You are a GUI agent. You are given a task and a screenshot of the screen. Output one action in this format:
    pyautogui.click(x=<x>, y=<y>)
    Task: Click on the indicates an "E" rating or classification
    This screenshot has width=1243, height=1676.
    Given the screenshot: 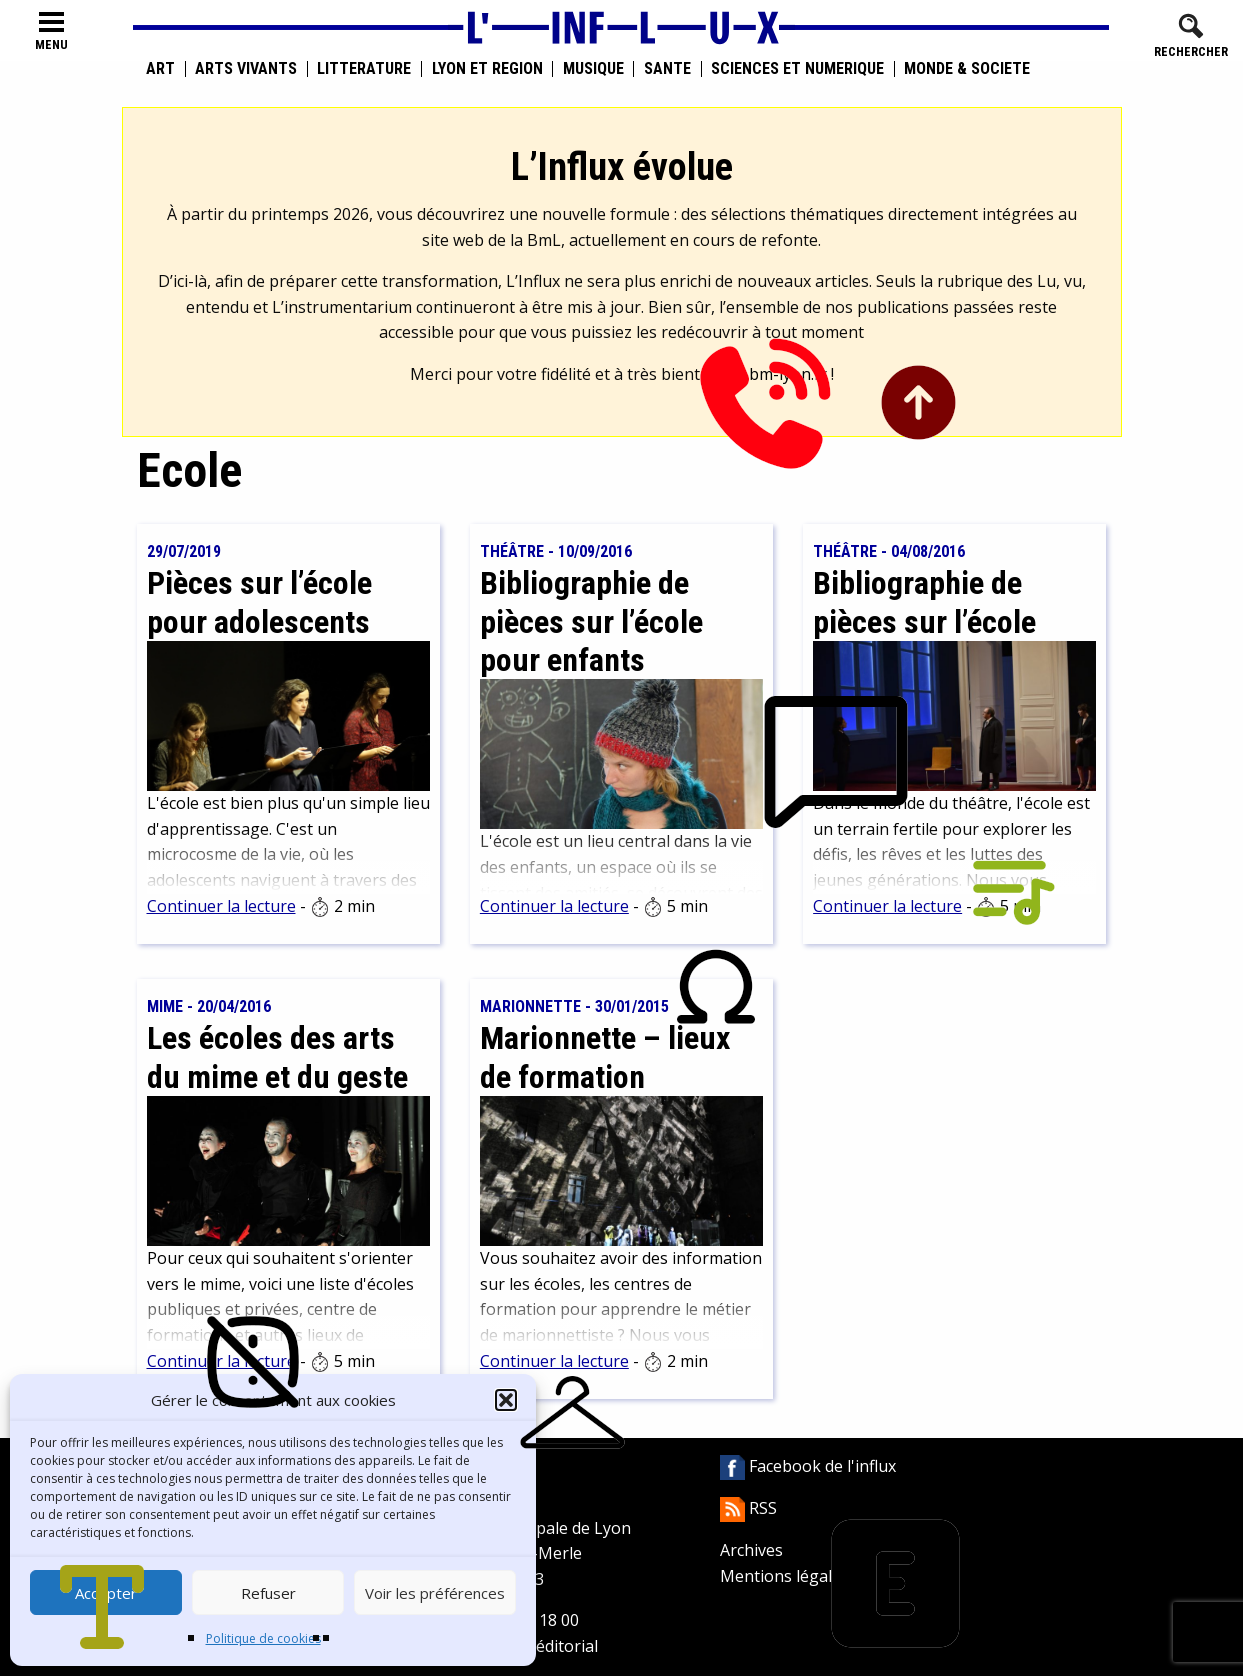 What is the action you would take?
    pyautogui.click(x=895, y=1583)
    